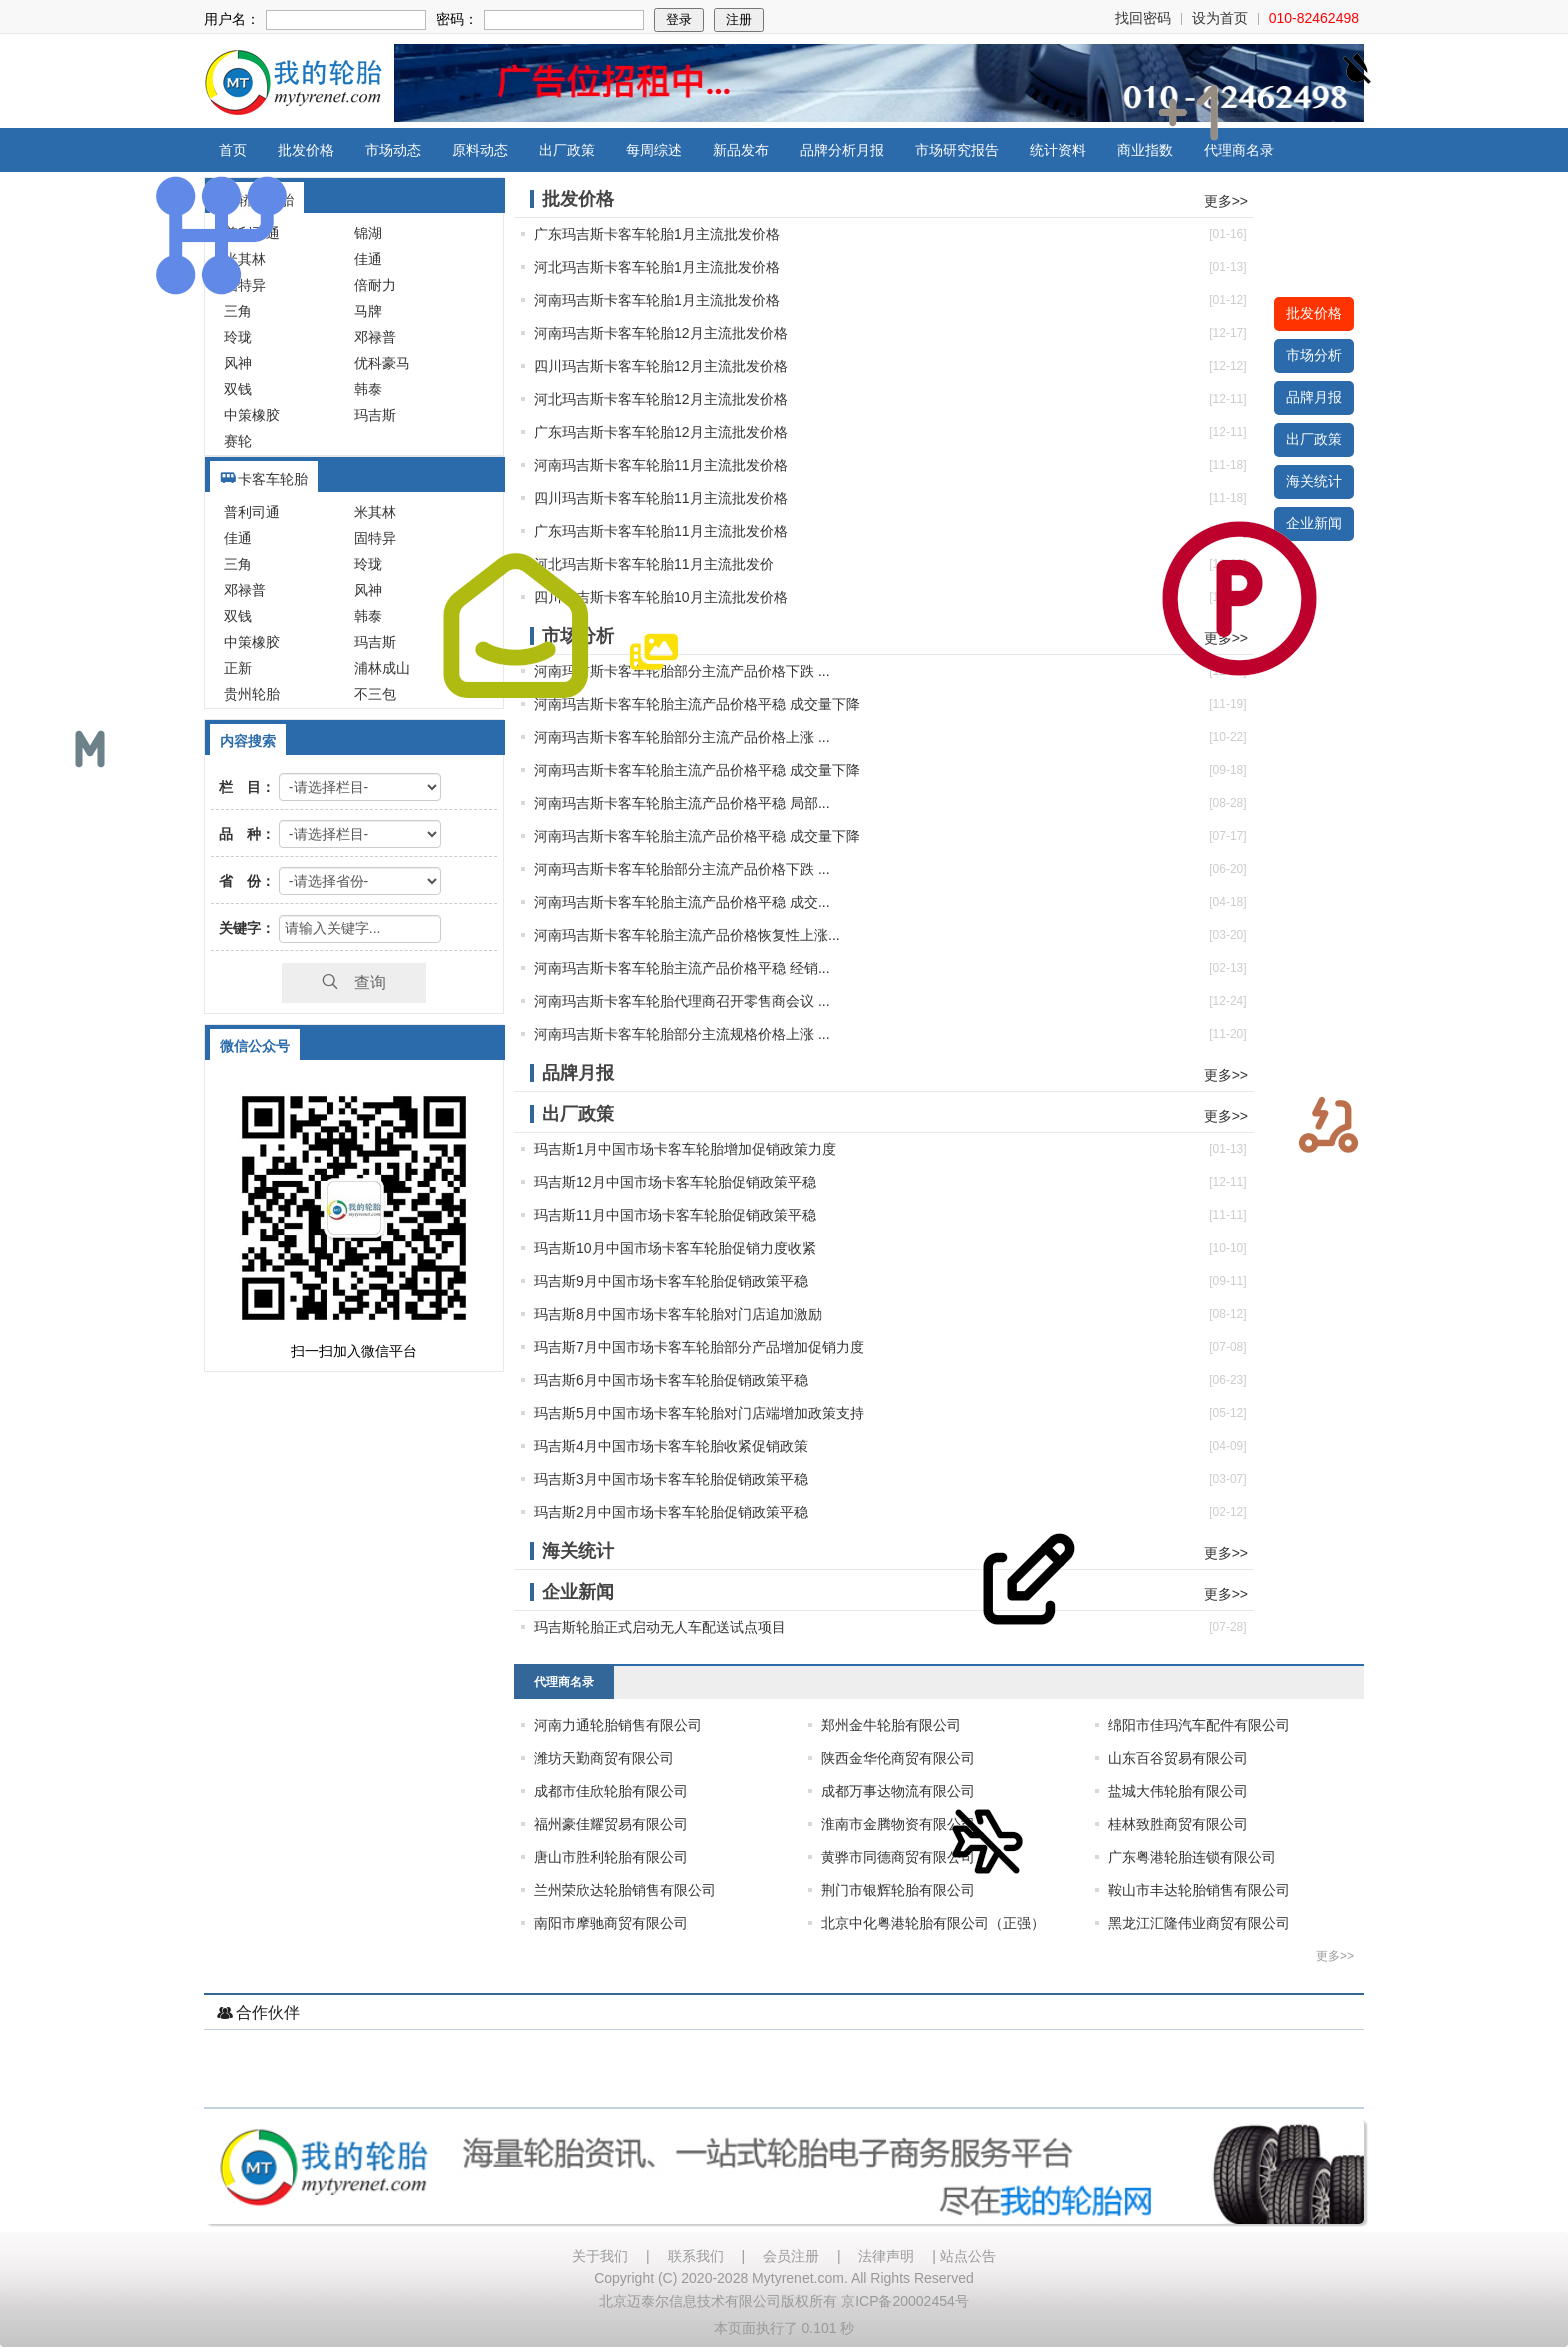 This screenshot has width=1568, height=2347. I want to click on reset or clear color formatting, so click(1357, 68).